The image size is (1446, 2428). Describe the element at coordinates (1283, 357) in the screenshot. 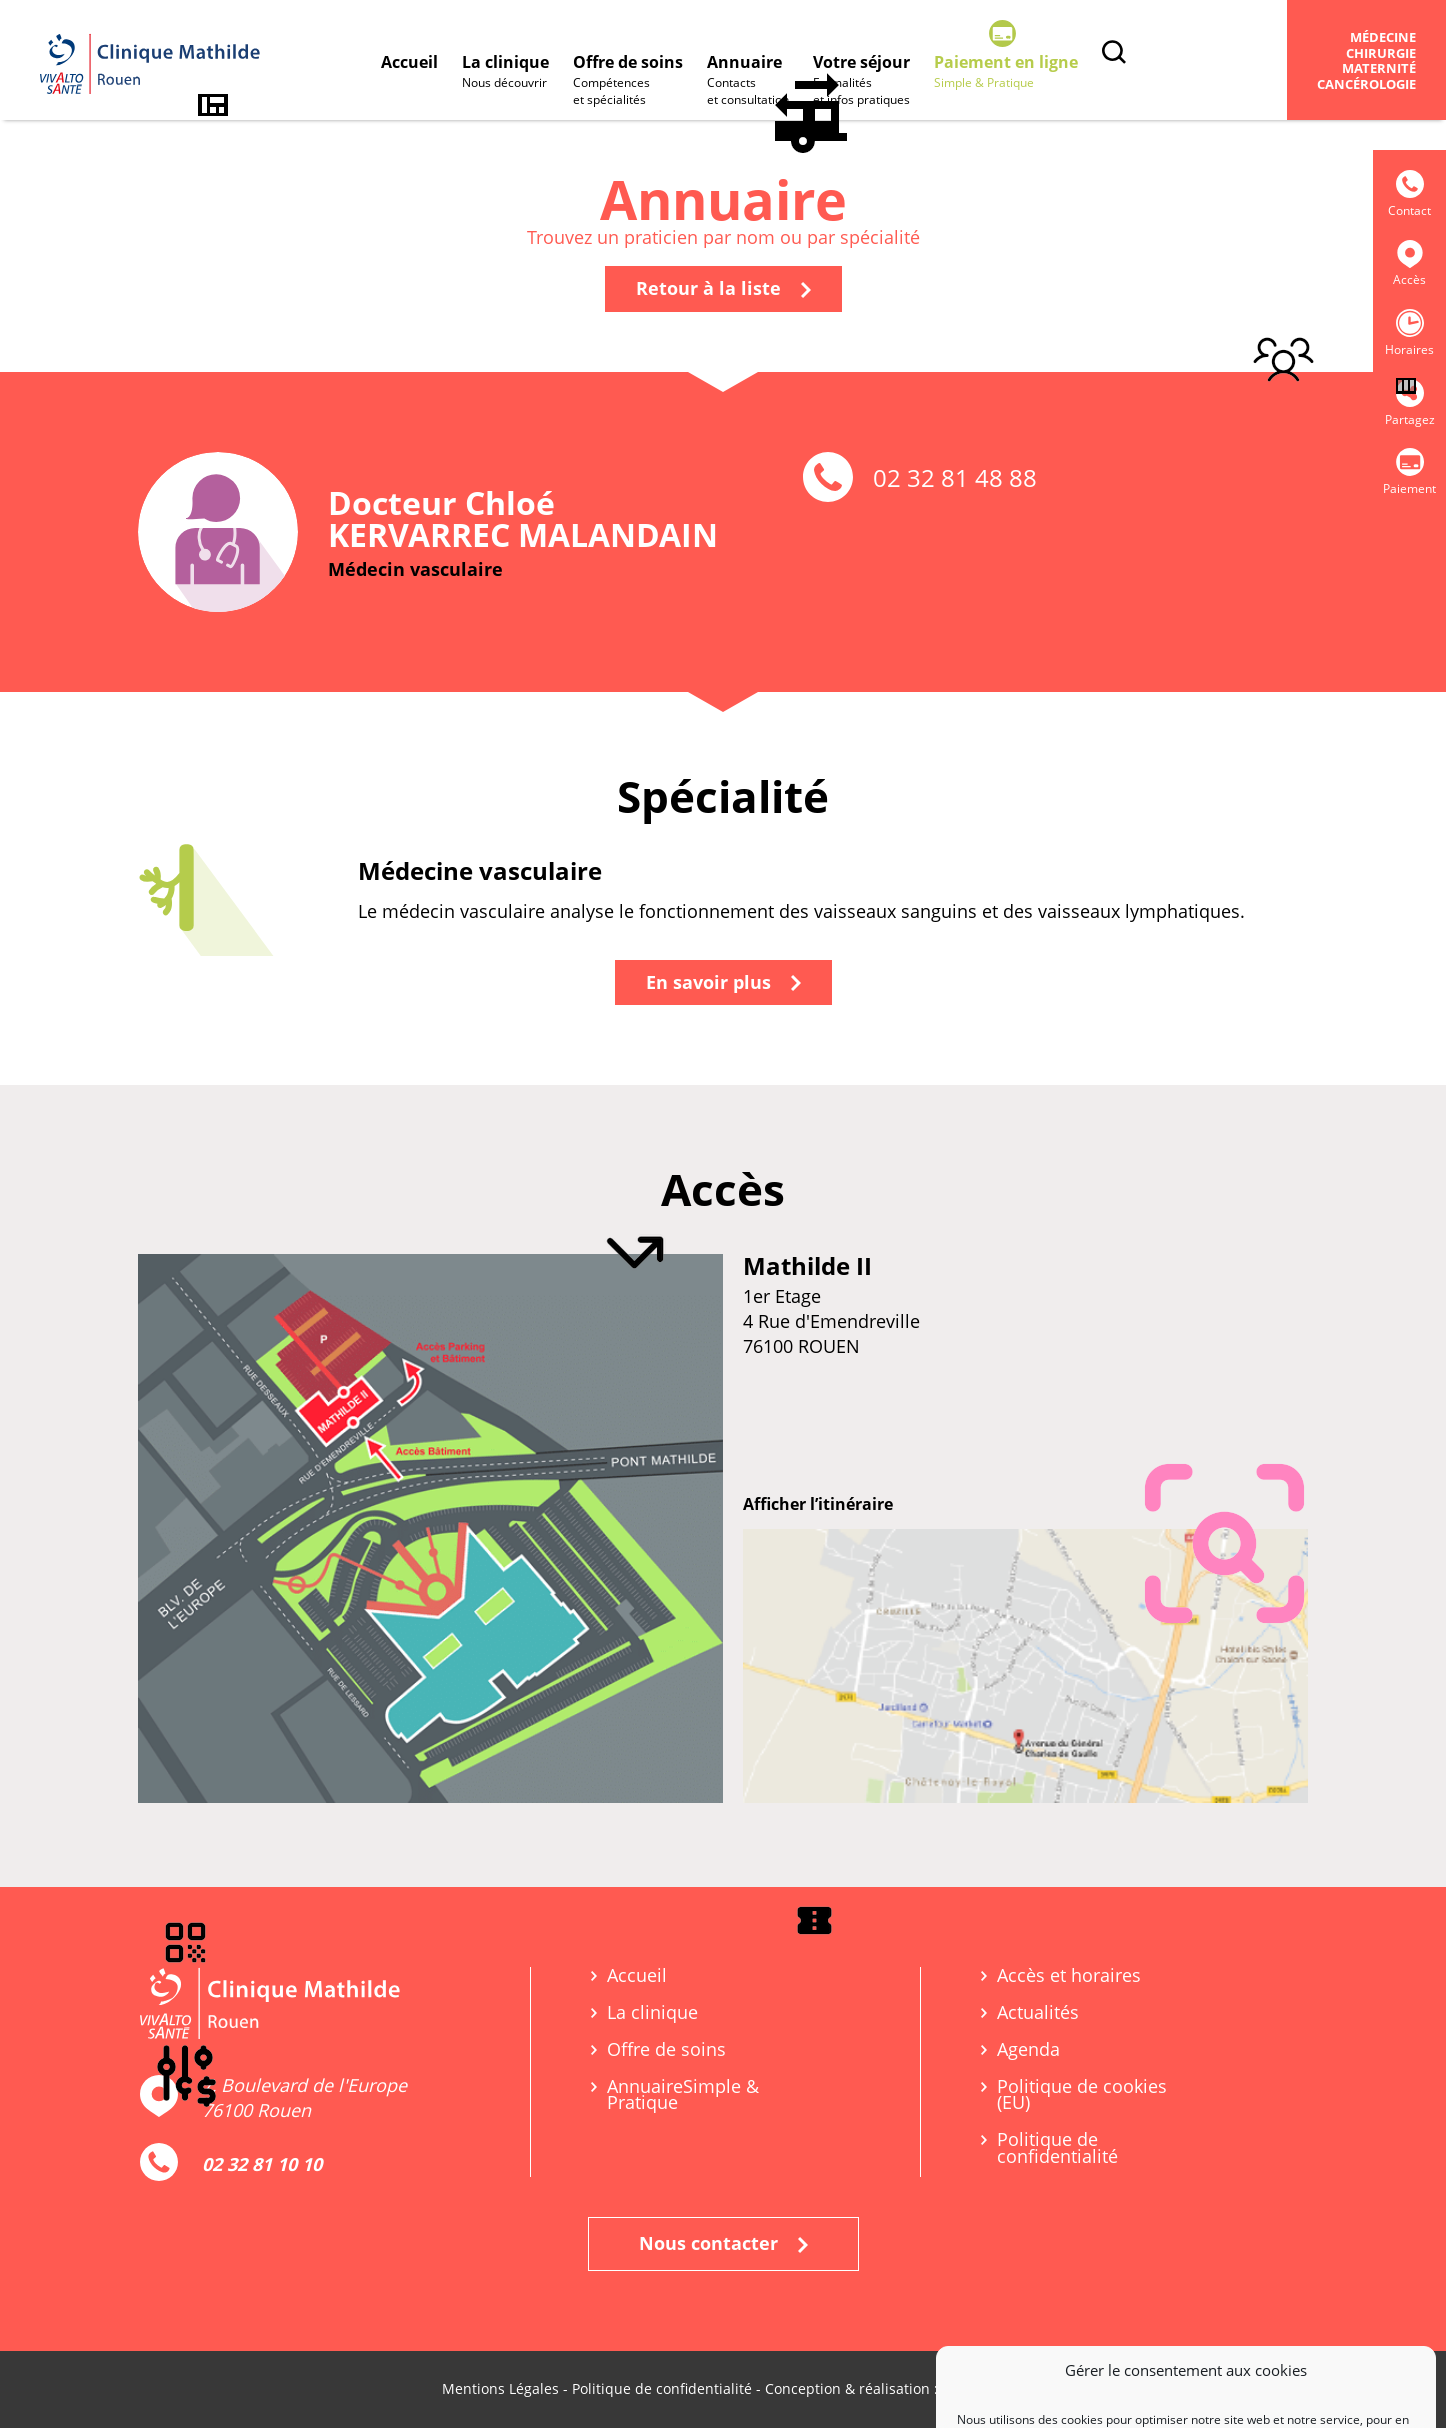

I see `view group or team members` at that location.